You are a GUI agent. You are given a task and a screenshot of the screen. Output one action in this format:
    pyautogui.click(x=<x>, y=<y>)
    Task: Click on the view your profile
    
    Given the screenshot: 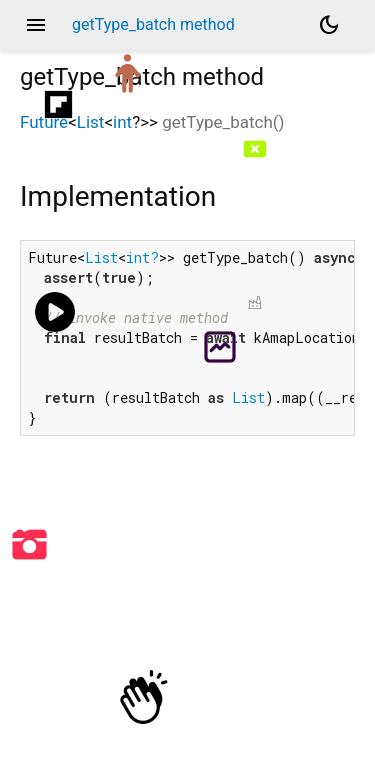 What is the action you would take?
    pyautogui.click(x=127, y=73)
    